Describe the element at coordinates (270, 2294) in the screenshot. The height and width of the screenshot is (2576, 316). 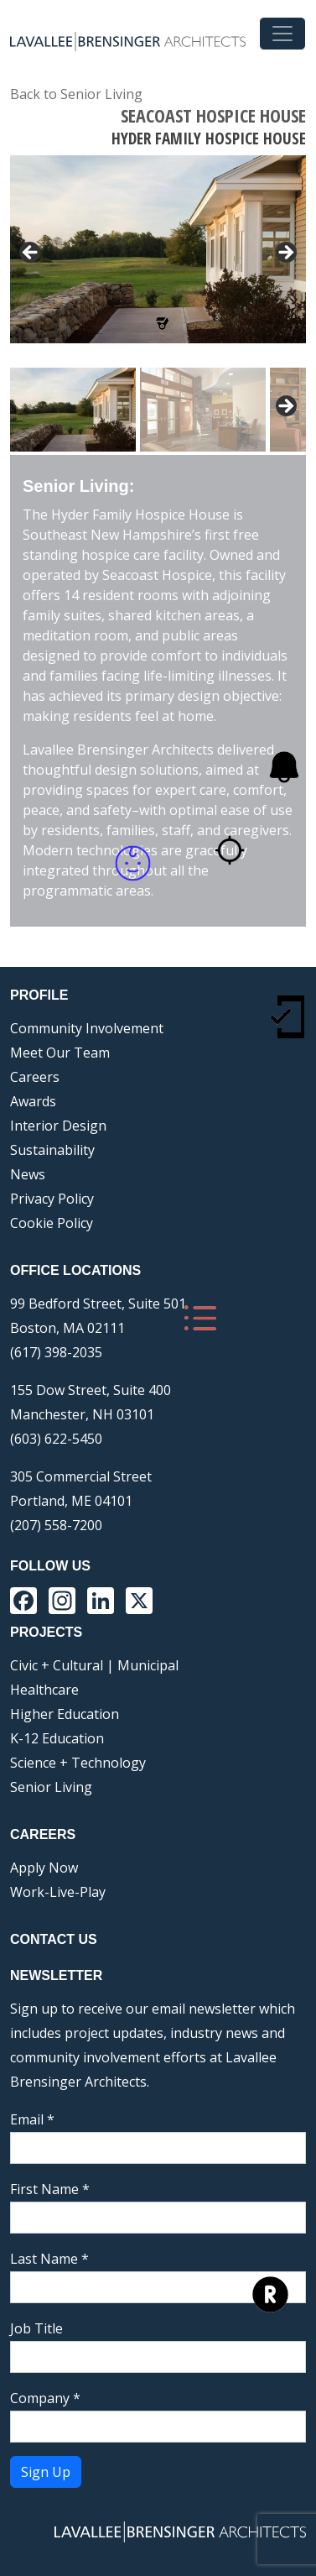
I see `indicates a registered trademark symbol` at that location.